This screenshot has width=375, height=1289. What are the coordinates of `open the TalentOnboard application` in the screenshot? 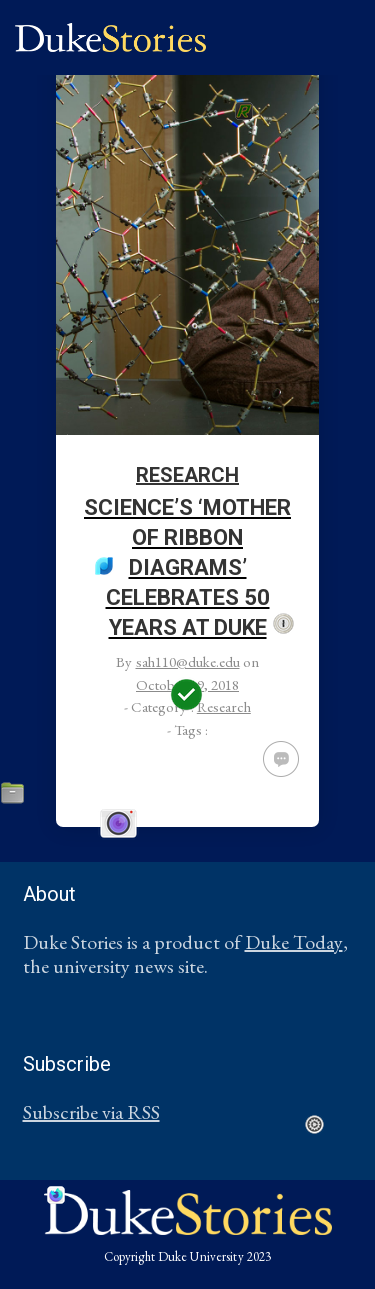 It's located at (104, 566).